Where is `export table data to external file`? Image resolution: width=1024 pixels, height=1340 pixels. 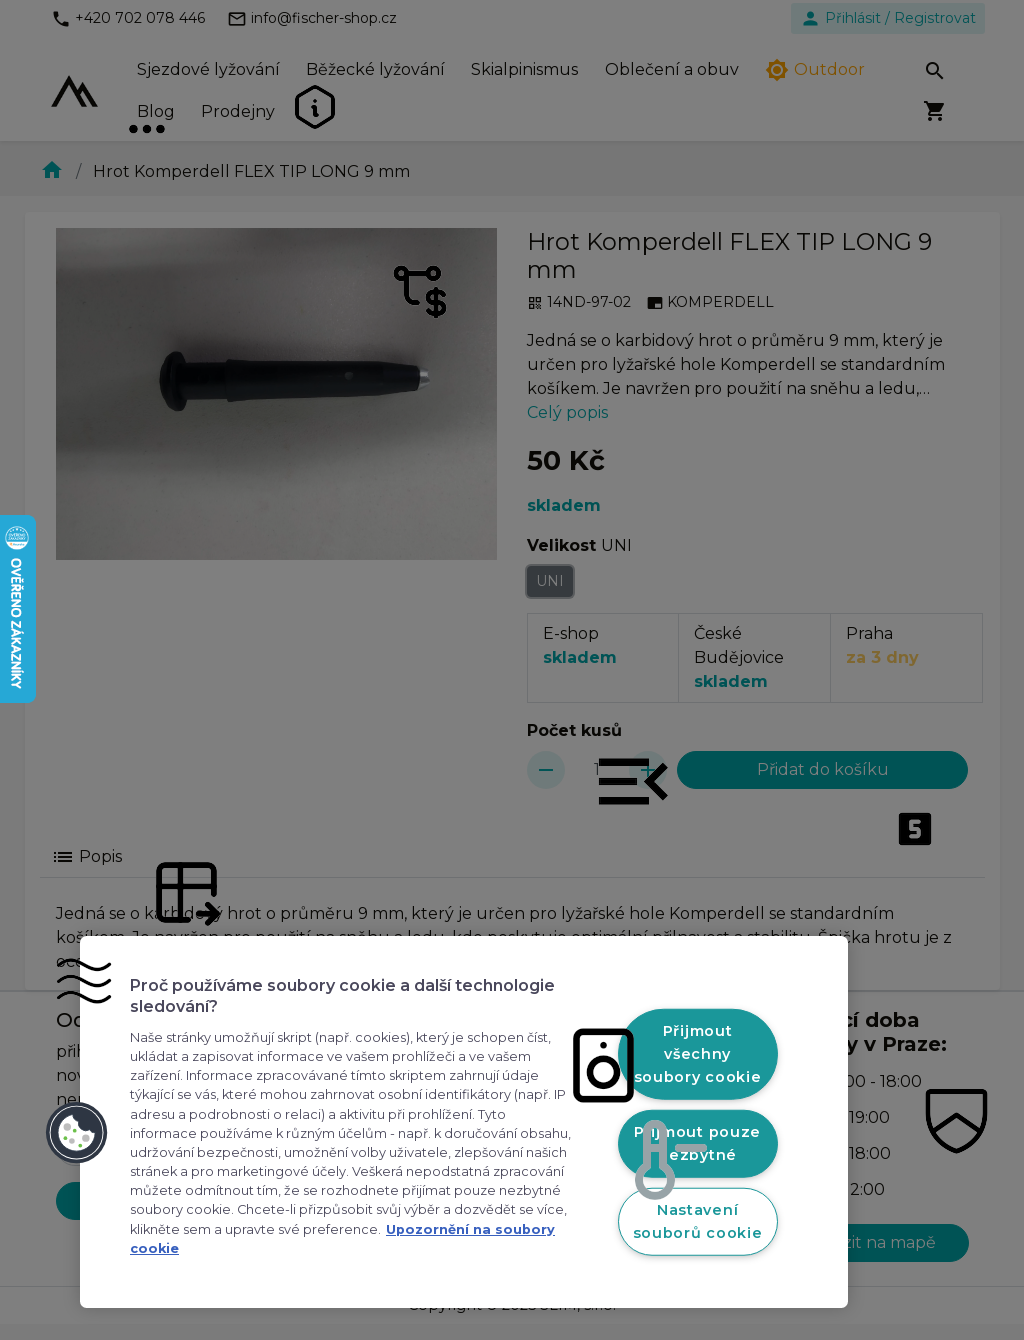
export table data to external file is located at coordinates (186, 892).